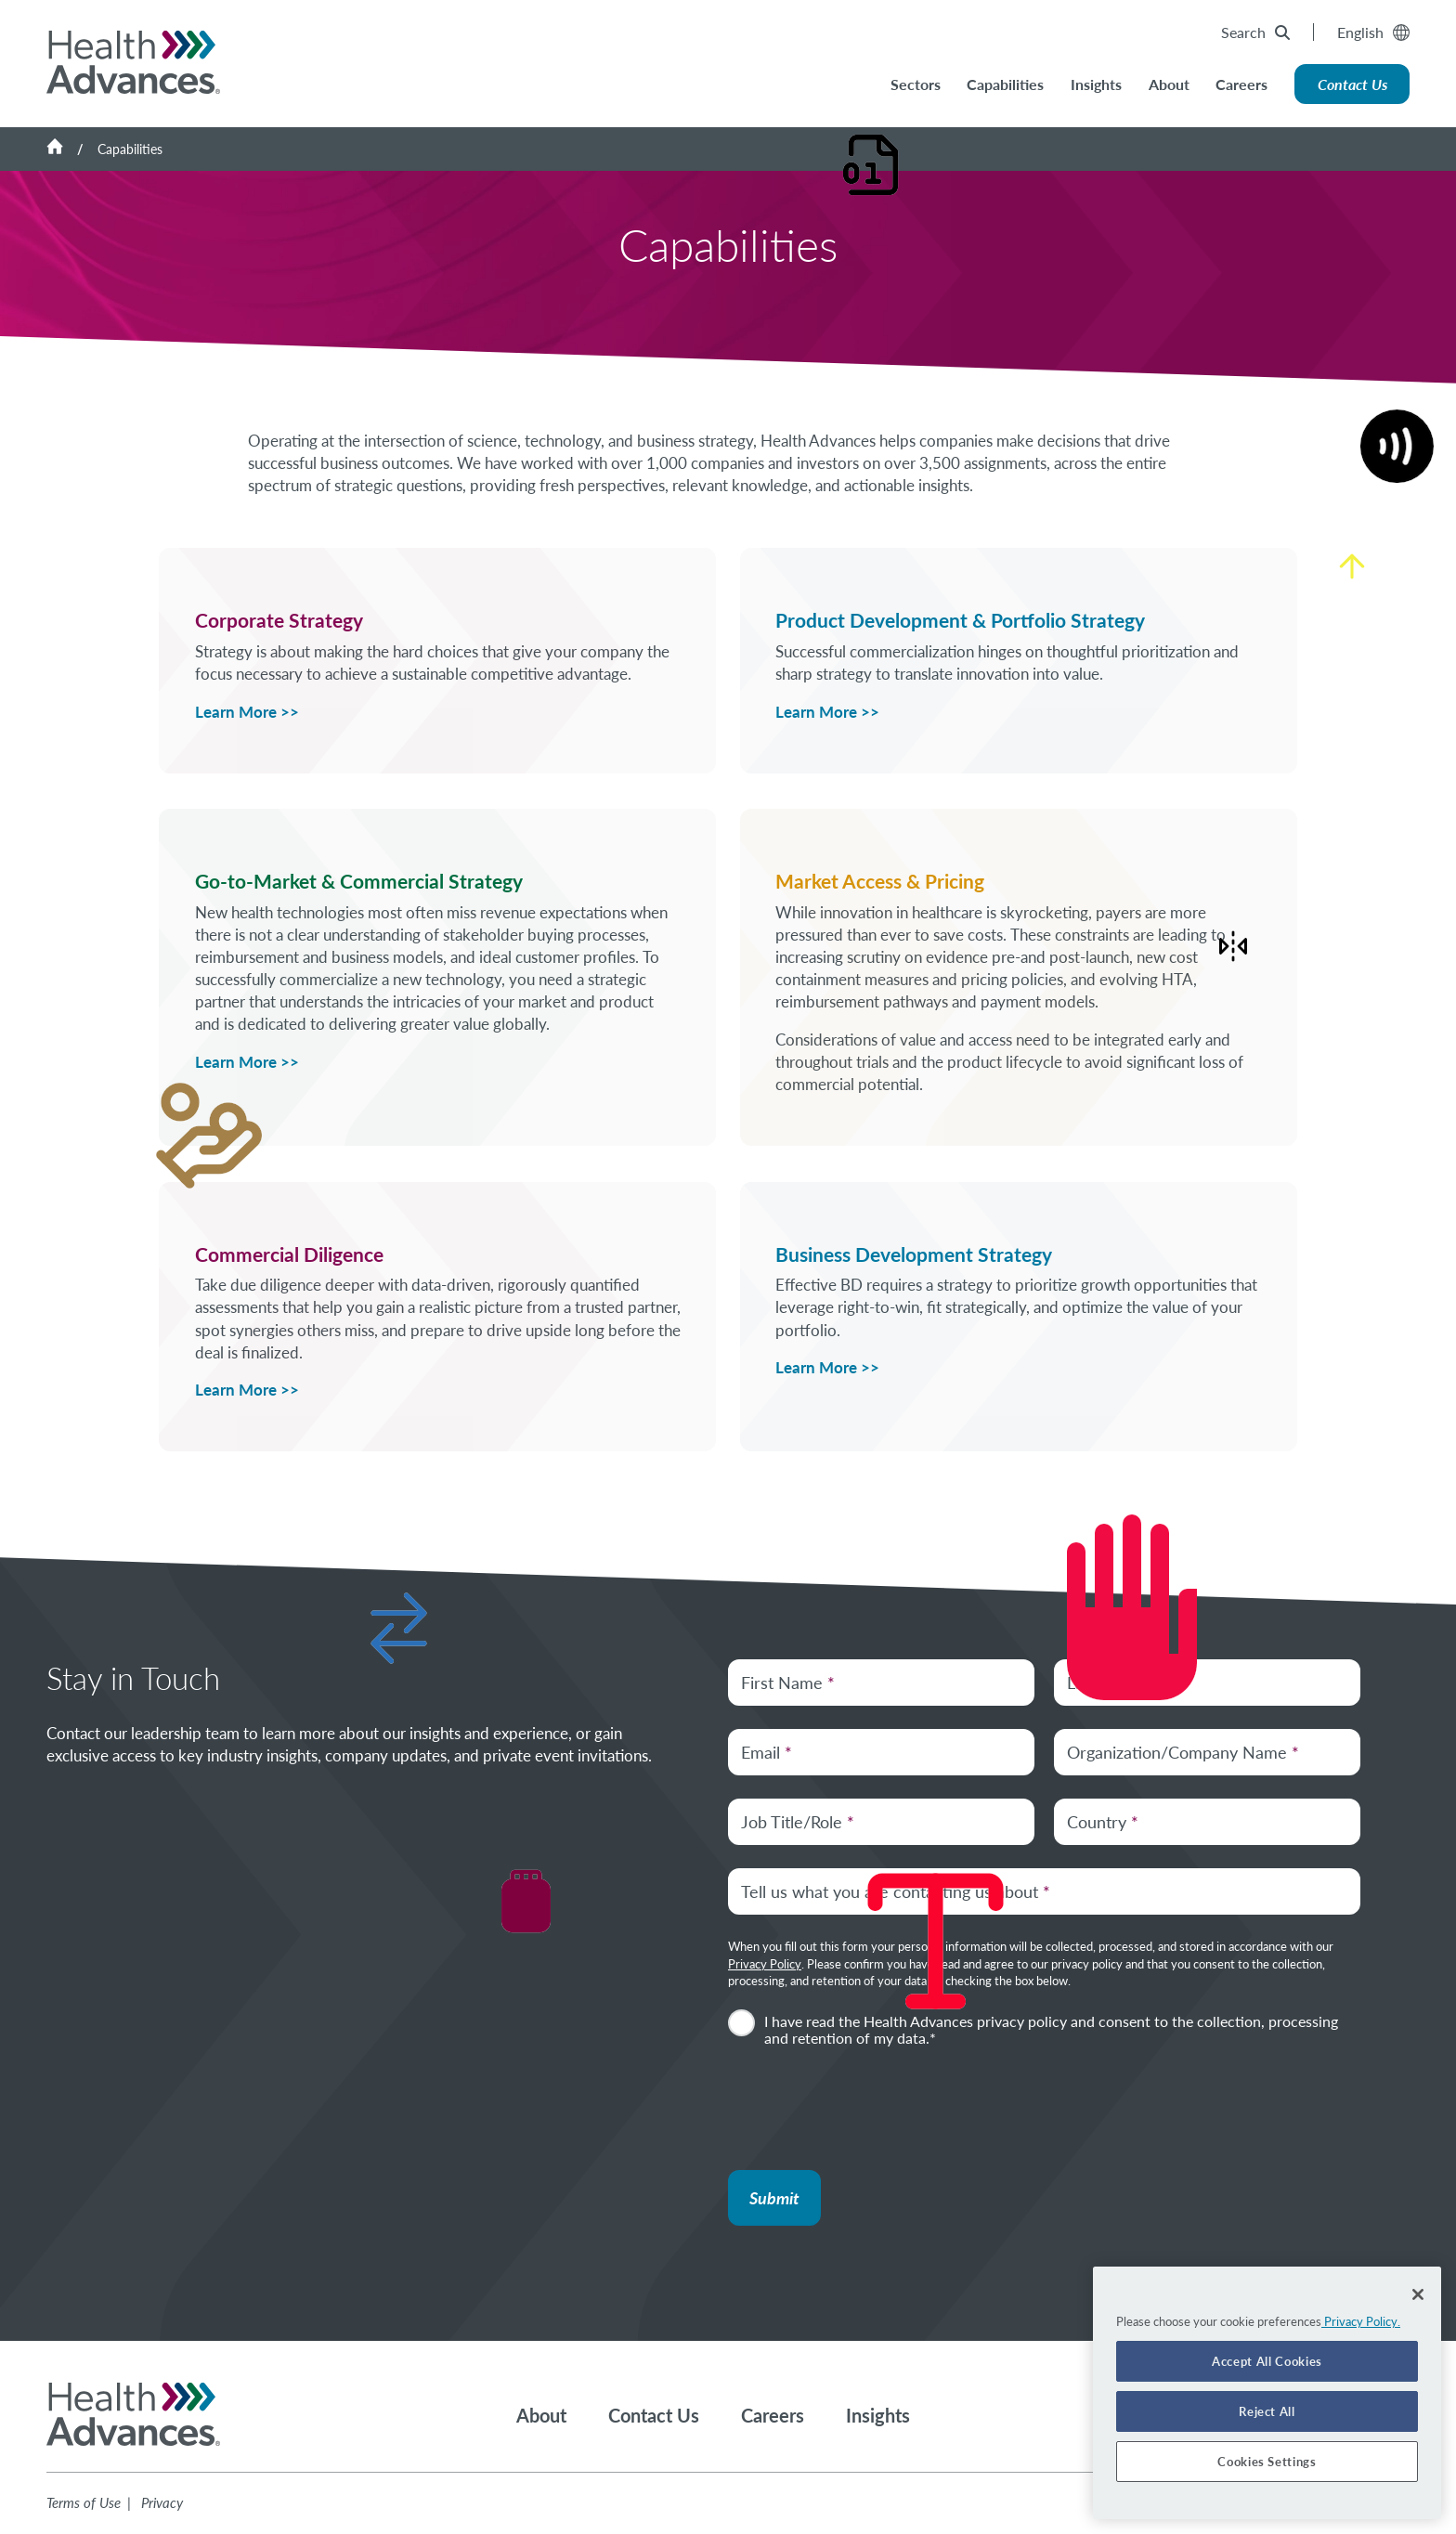 The image size is (1456, 2534). What do you see at coordinates (209, 1136) in the screenshot?
I see `make a payment or donation` at bounding box center [209, 1136].